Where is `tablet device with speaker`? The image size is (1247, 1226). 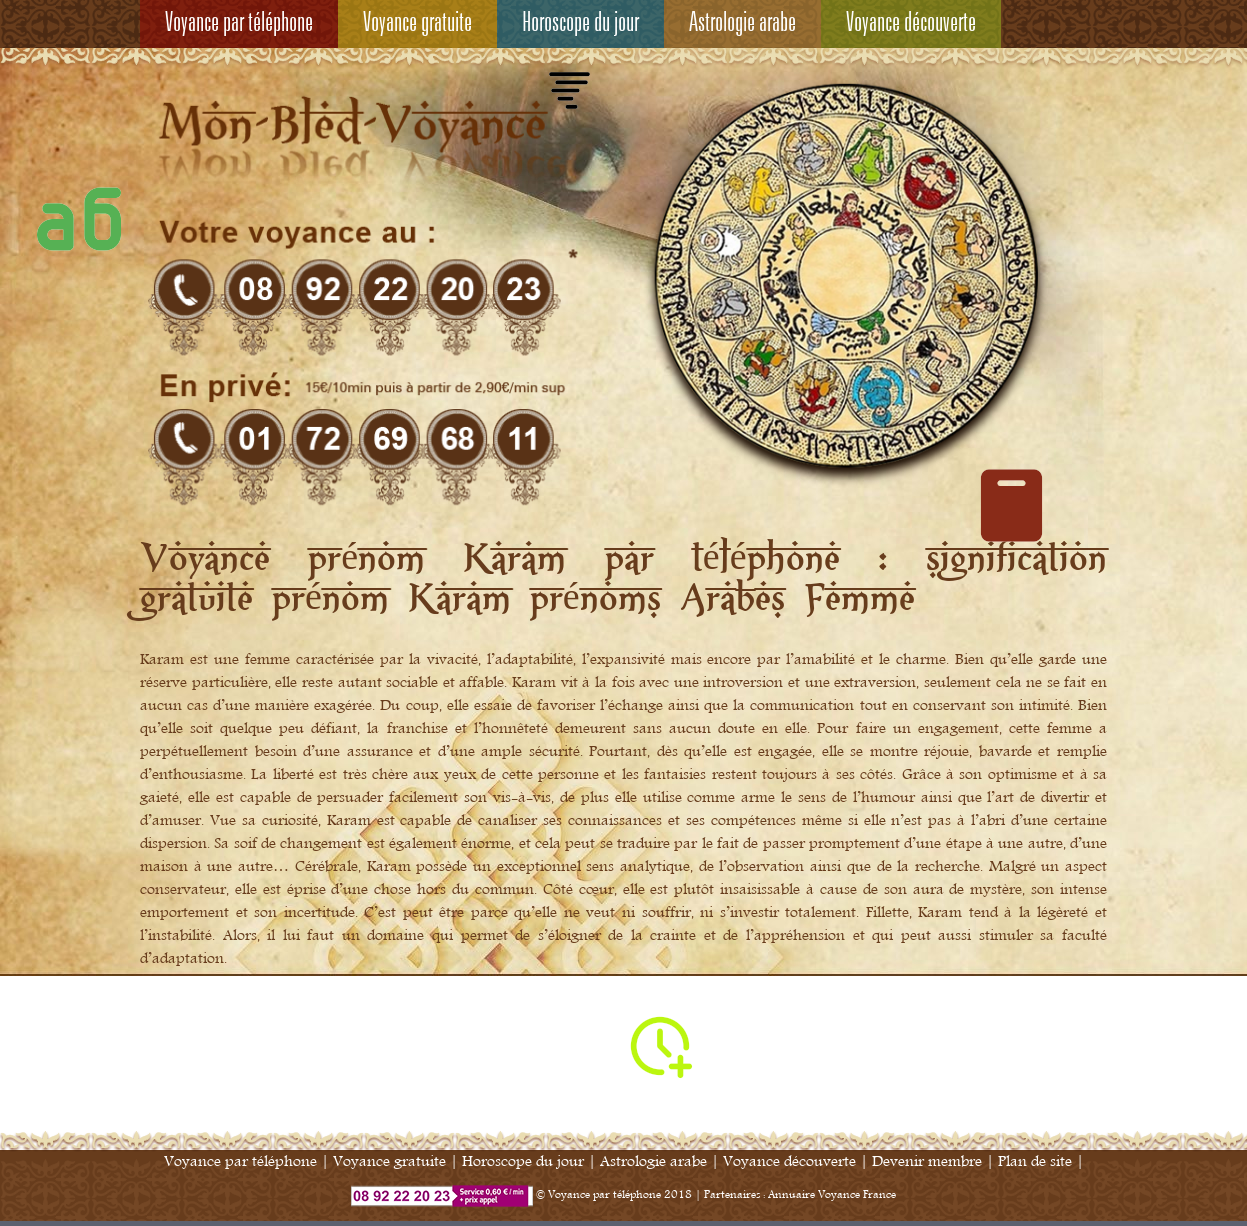 tablet device with speaker is located at coordinates (1011, 505).